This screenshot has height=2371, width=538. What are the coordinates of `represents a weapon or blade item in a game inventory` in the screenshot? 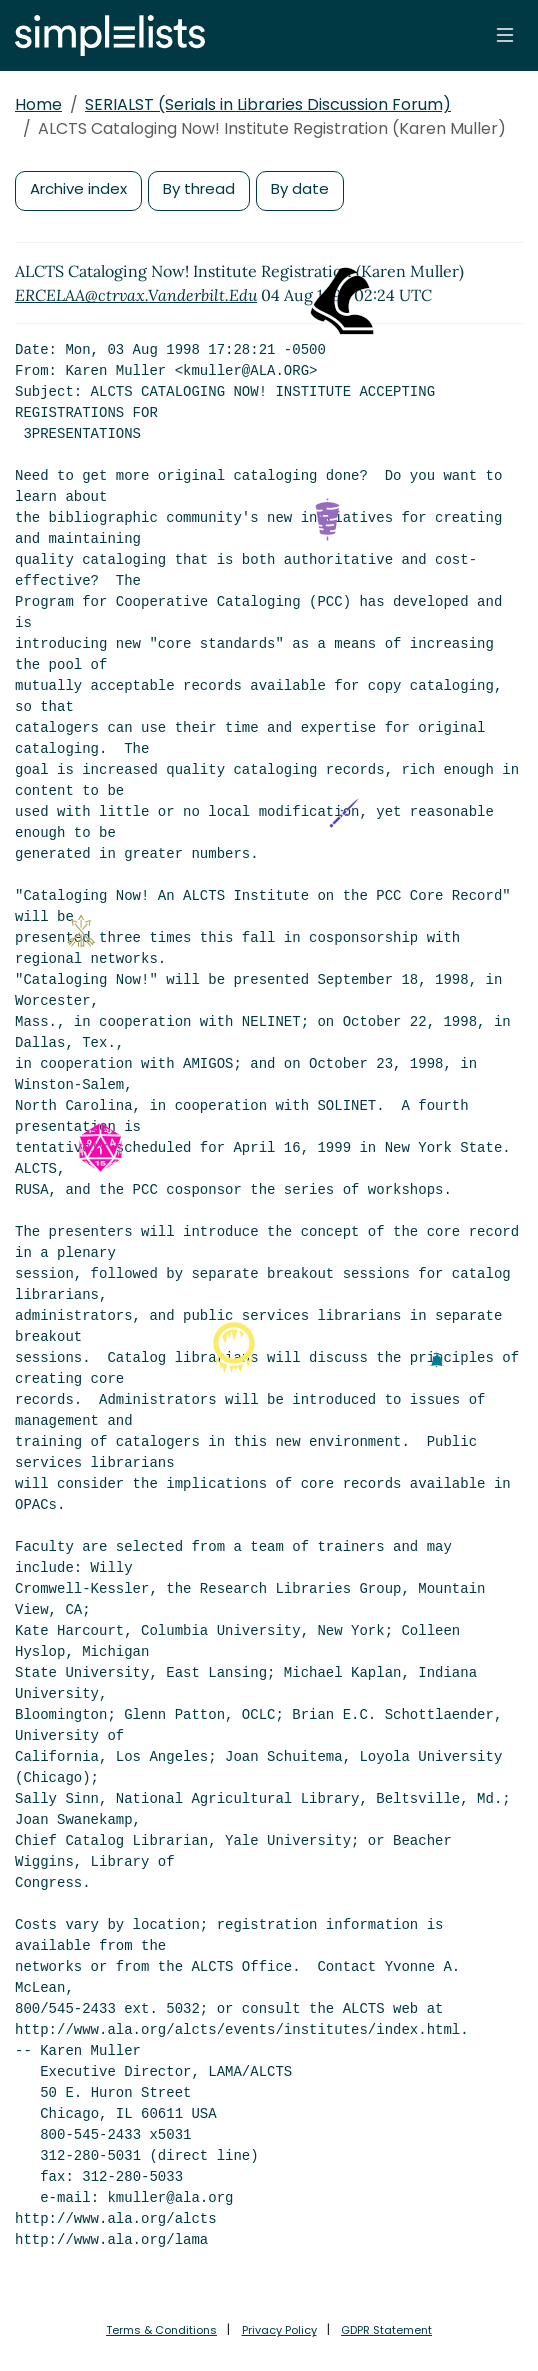 It's located at (344, 813).